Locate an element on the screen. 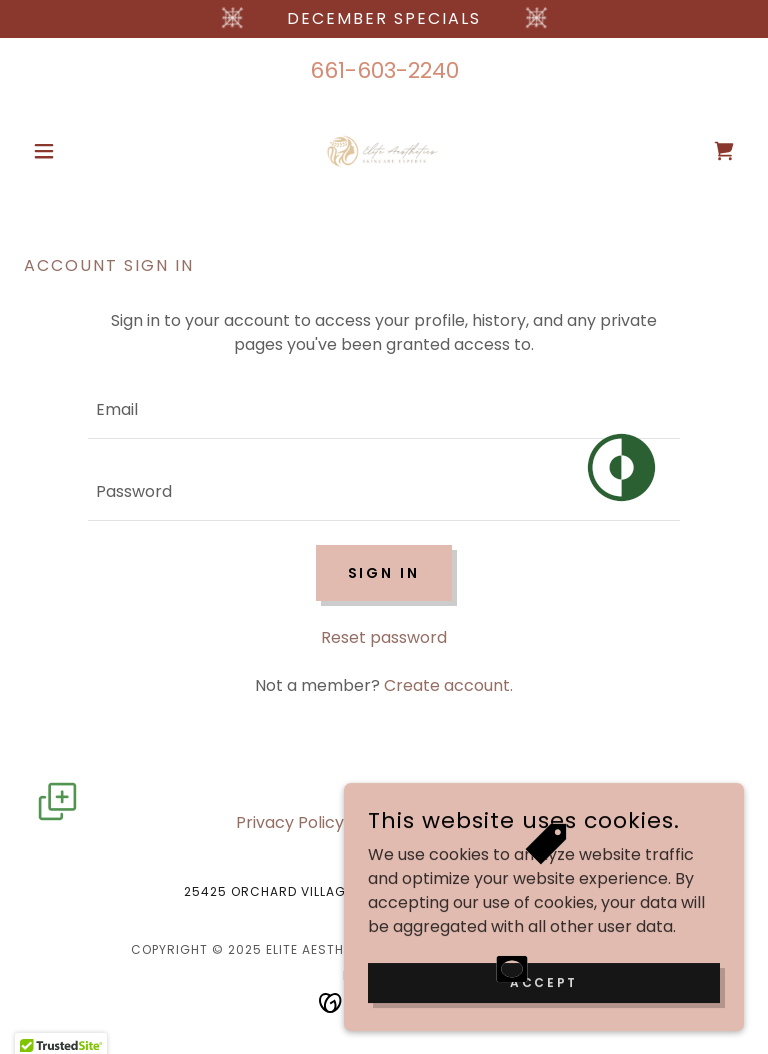 The height and width of the screenshot is (1054, 768). duplicate or copy this item is located at coordinates (57, 801).